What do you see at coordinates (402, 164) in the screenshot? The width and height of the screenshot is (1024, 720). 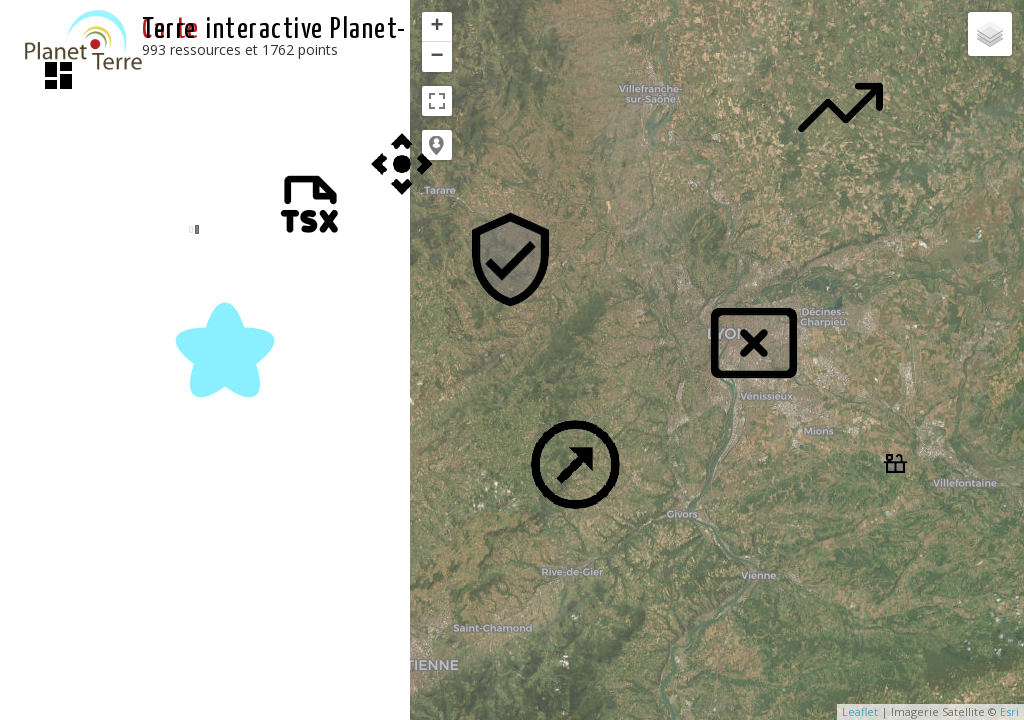 I see `pan or move camera view in all directions` at bounding box center [402, 164].